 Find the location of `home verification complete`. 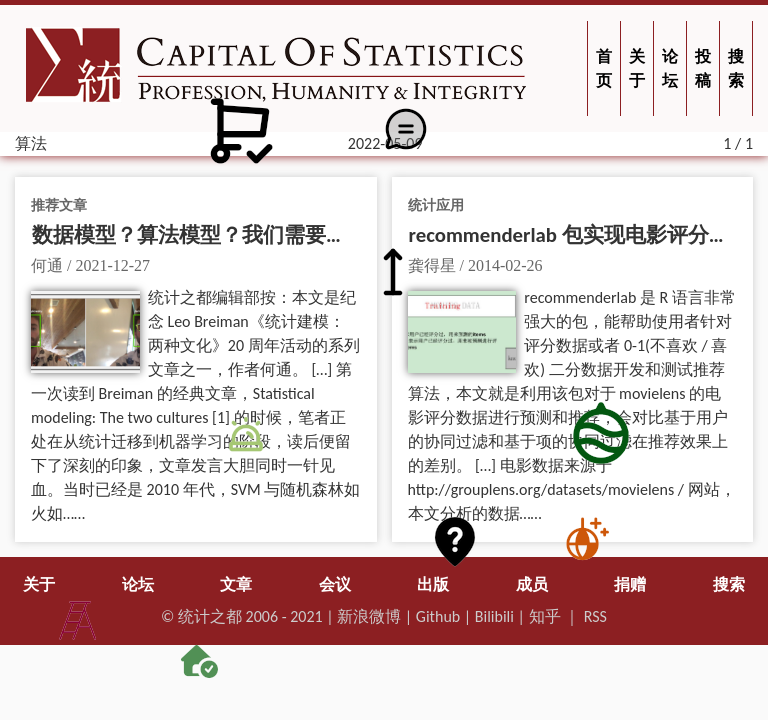

home verification complete is located at coordinates (198, 660).